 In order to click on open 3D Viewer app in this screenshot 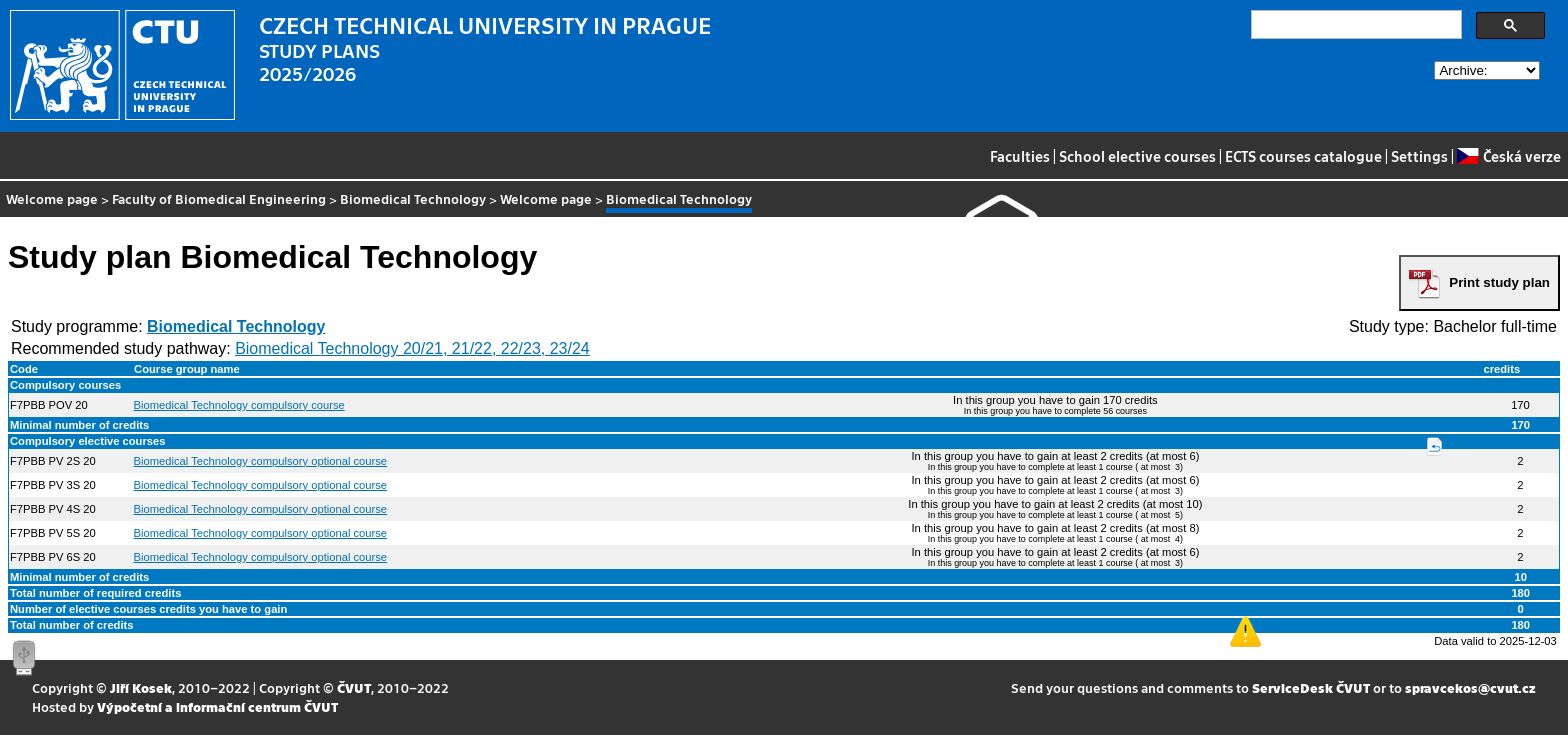, I will do `click(1002, 236)`.